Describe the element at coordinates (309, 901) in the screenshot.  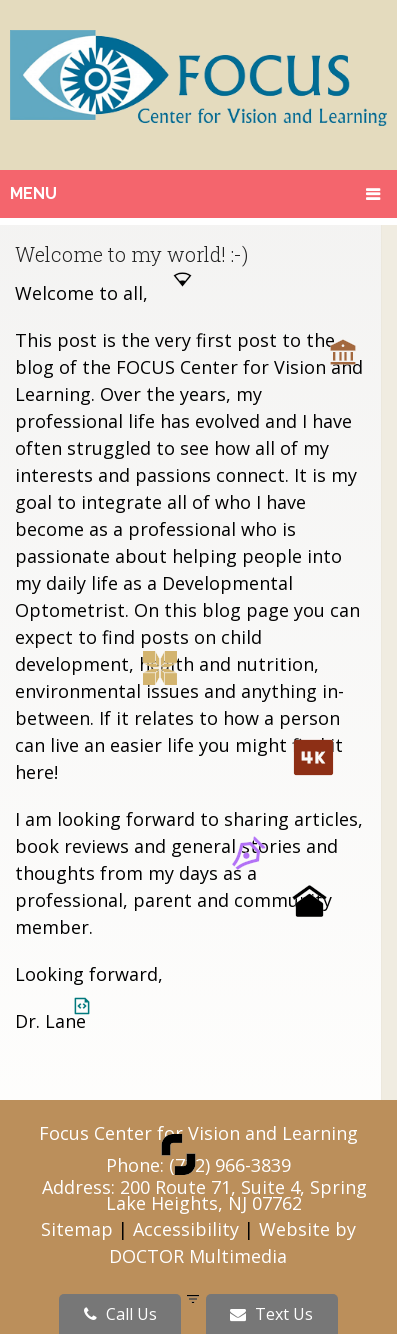
I see `navigate to home screen` at that location.